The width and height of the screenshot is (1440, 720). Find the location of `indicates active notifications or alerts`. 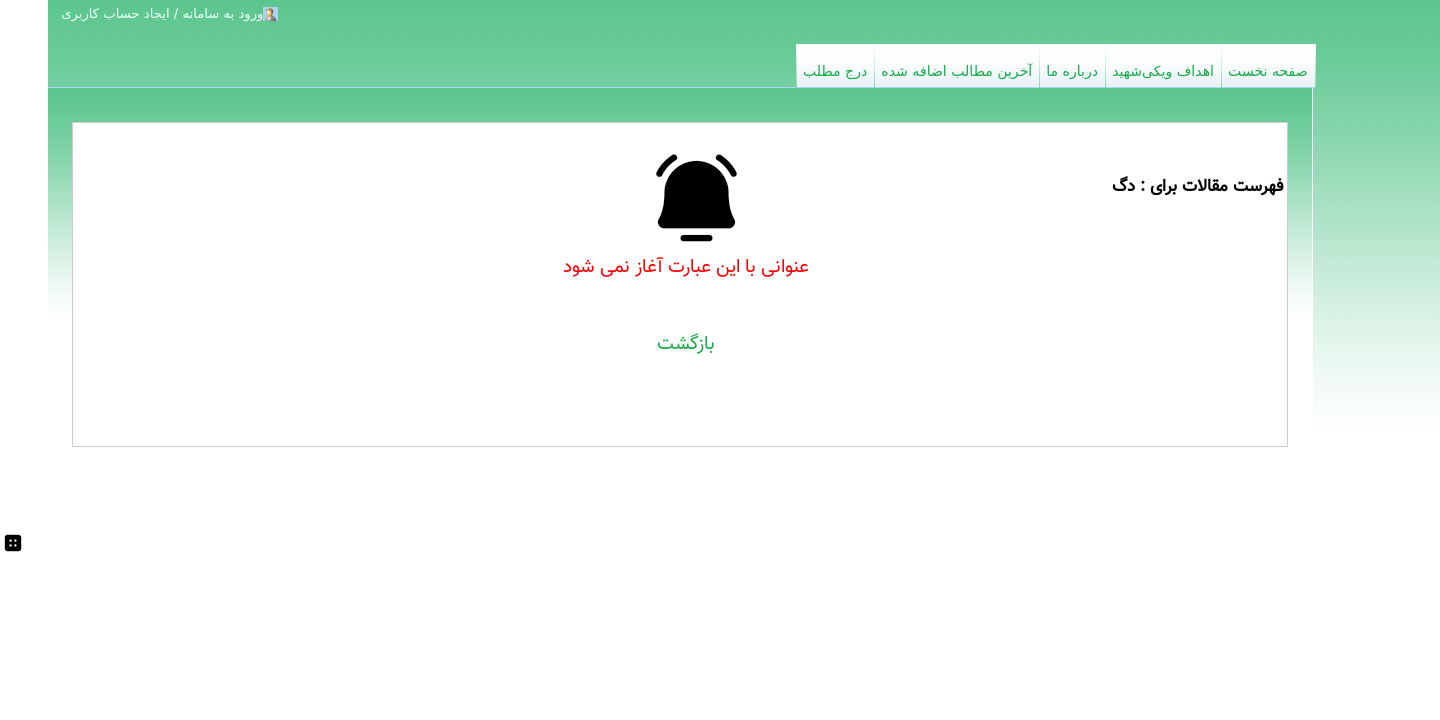

indicates active notifications or alerts is located at coordinates (696, 199).